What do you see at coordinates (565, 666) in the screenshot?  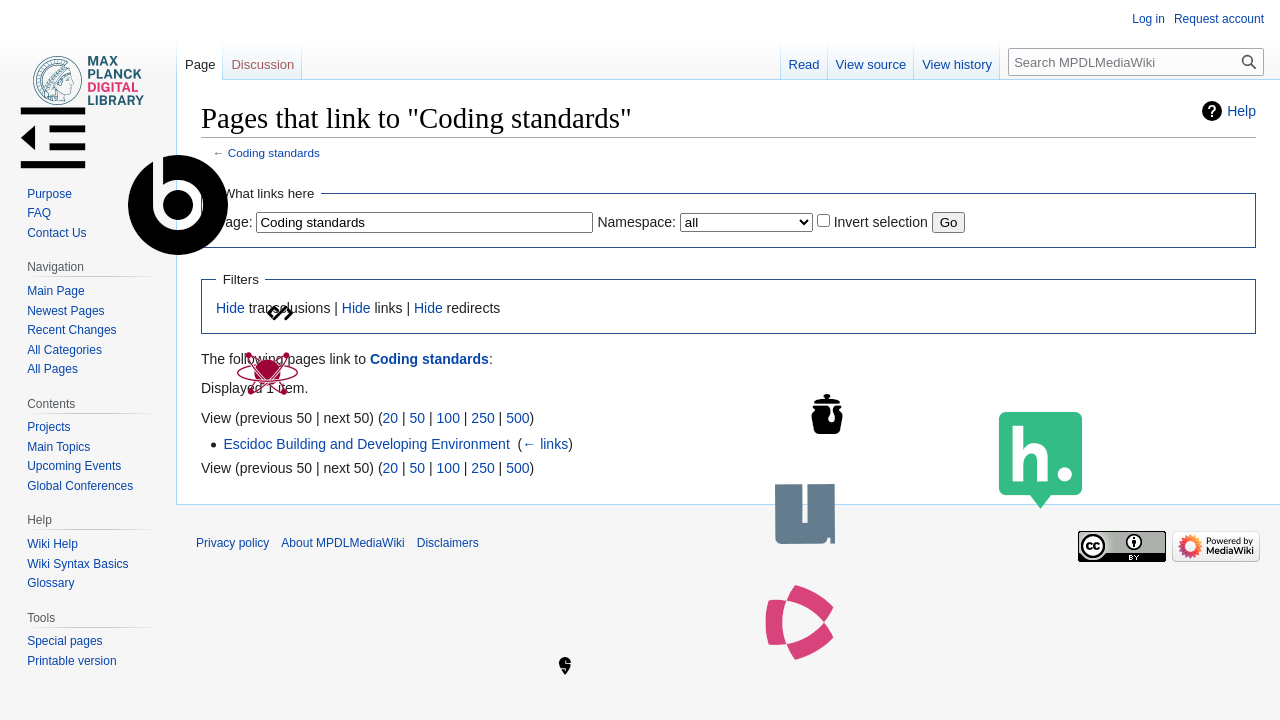 I see `open the Swiggy food delivery app` at bounding box center [565, 666].